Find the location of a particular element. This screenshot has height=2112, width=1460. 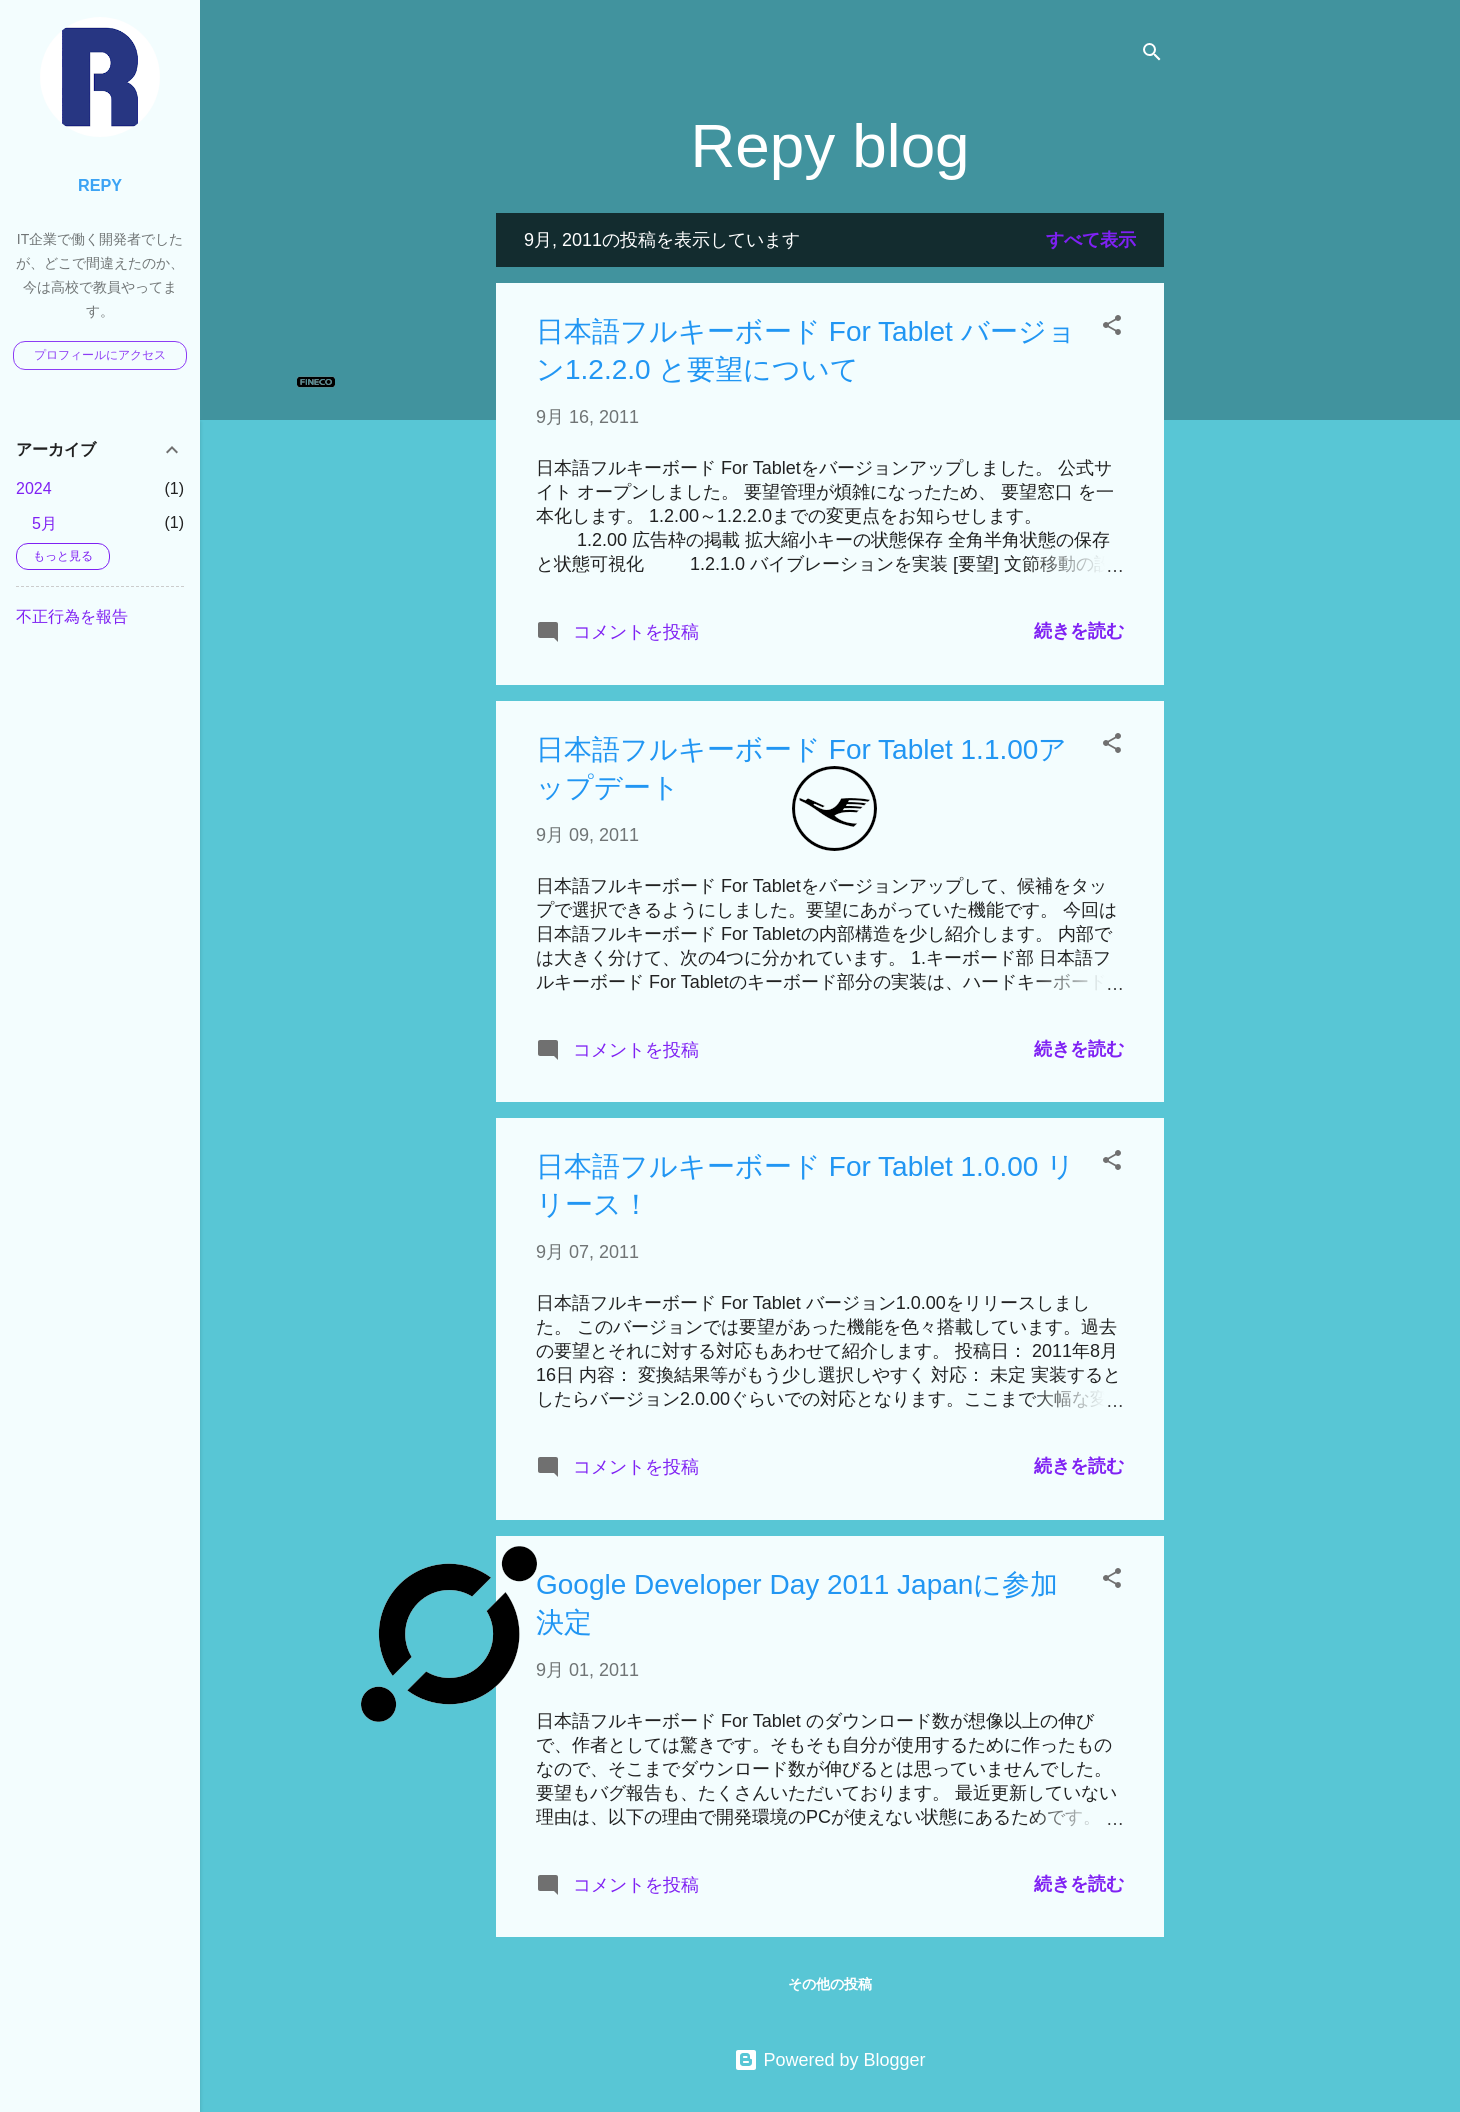

icon logo for the simple-icons project is located at coordinates (449, 1634).